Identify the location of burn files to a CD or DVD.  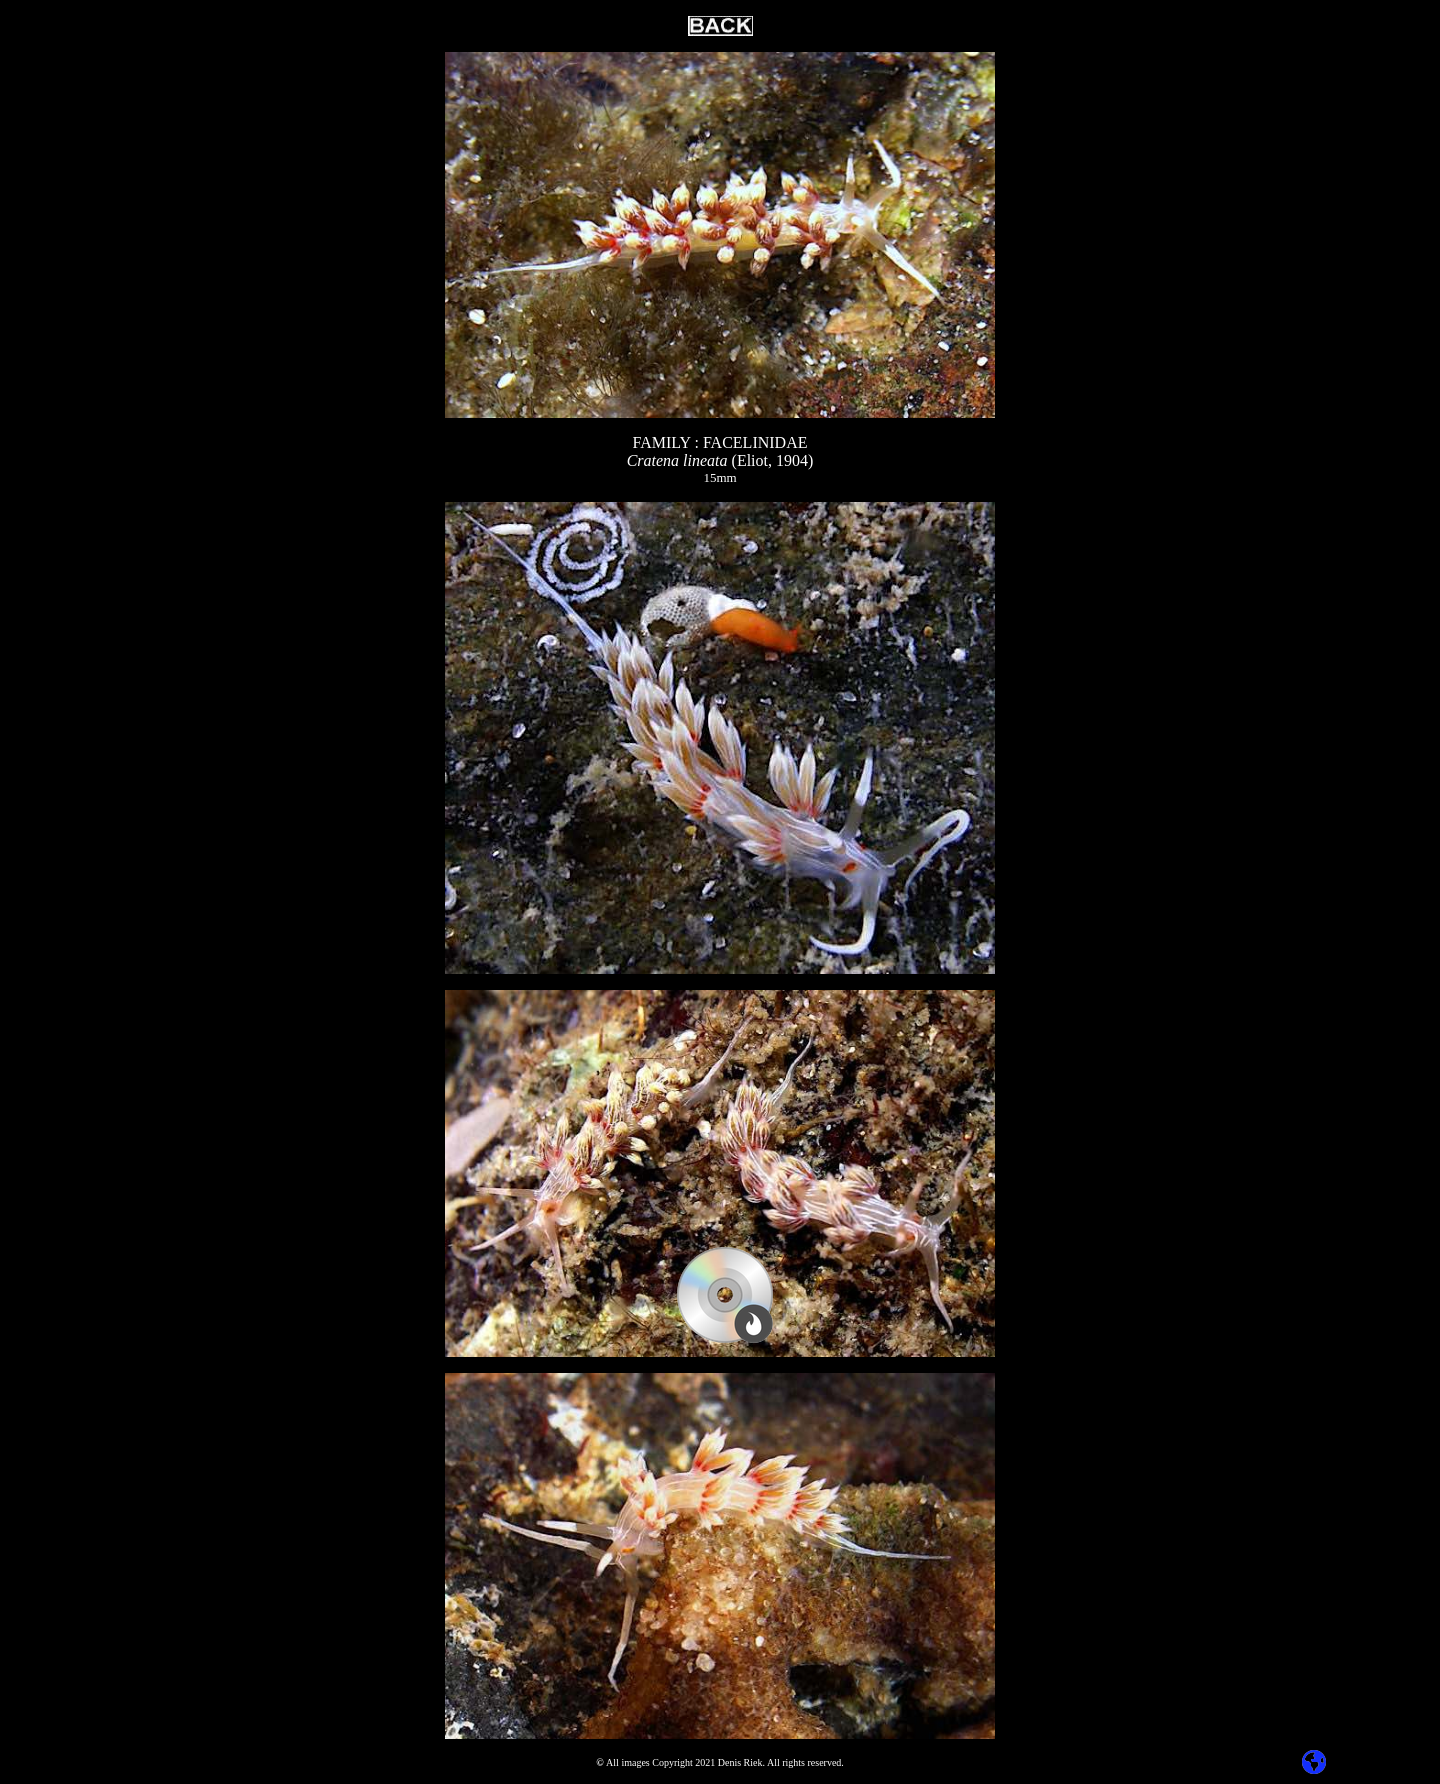
(725, 1295).